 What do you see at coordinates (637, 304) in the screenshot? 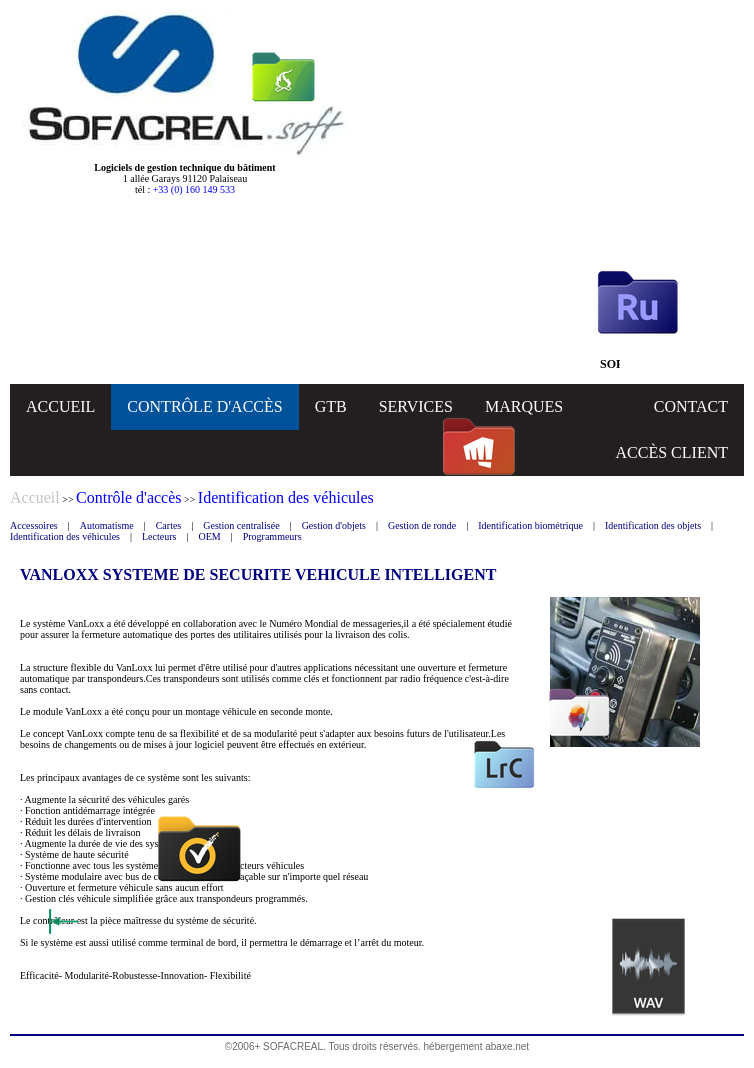
I see `folder containing Adobe Premiere Rush project files` at bounding box center [637, 304].